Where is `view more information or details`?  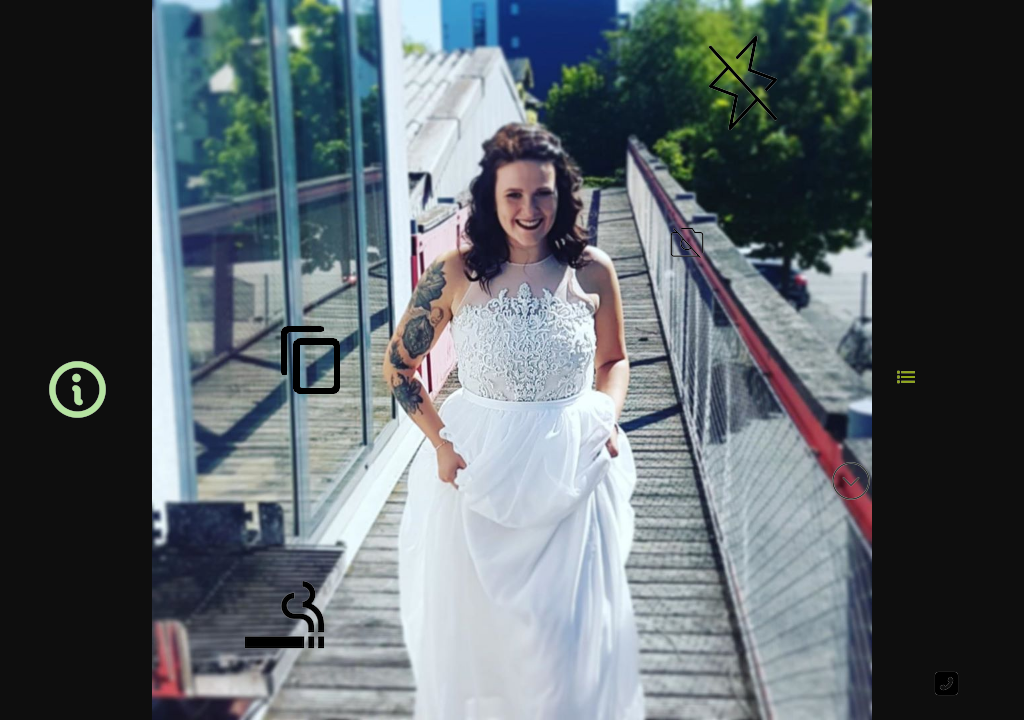 view more information or details is located at coordinates (77, 389).